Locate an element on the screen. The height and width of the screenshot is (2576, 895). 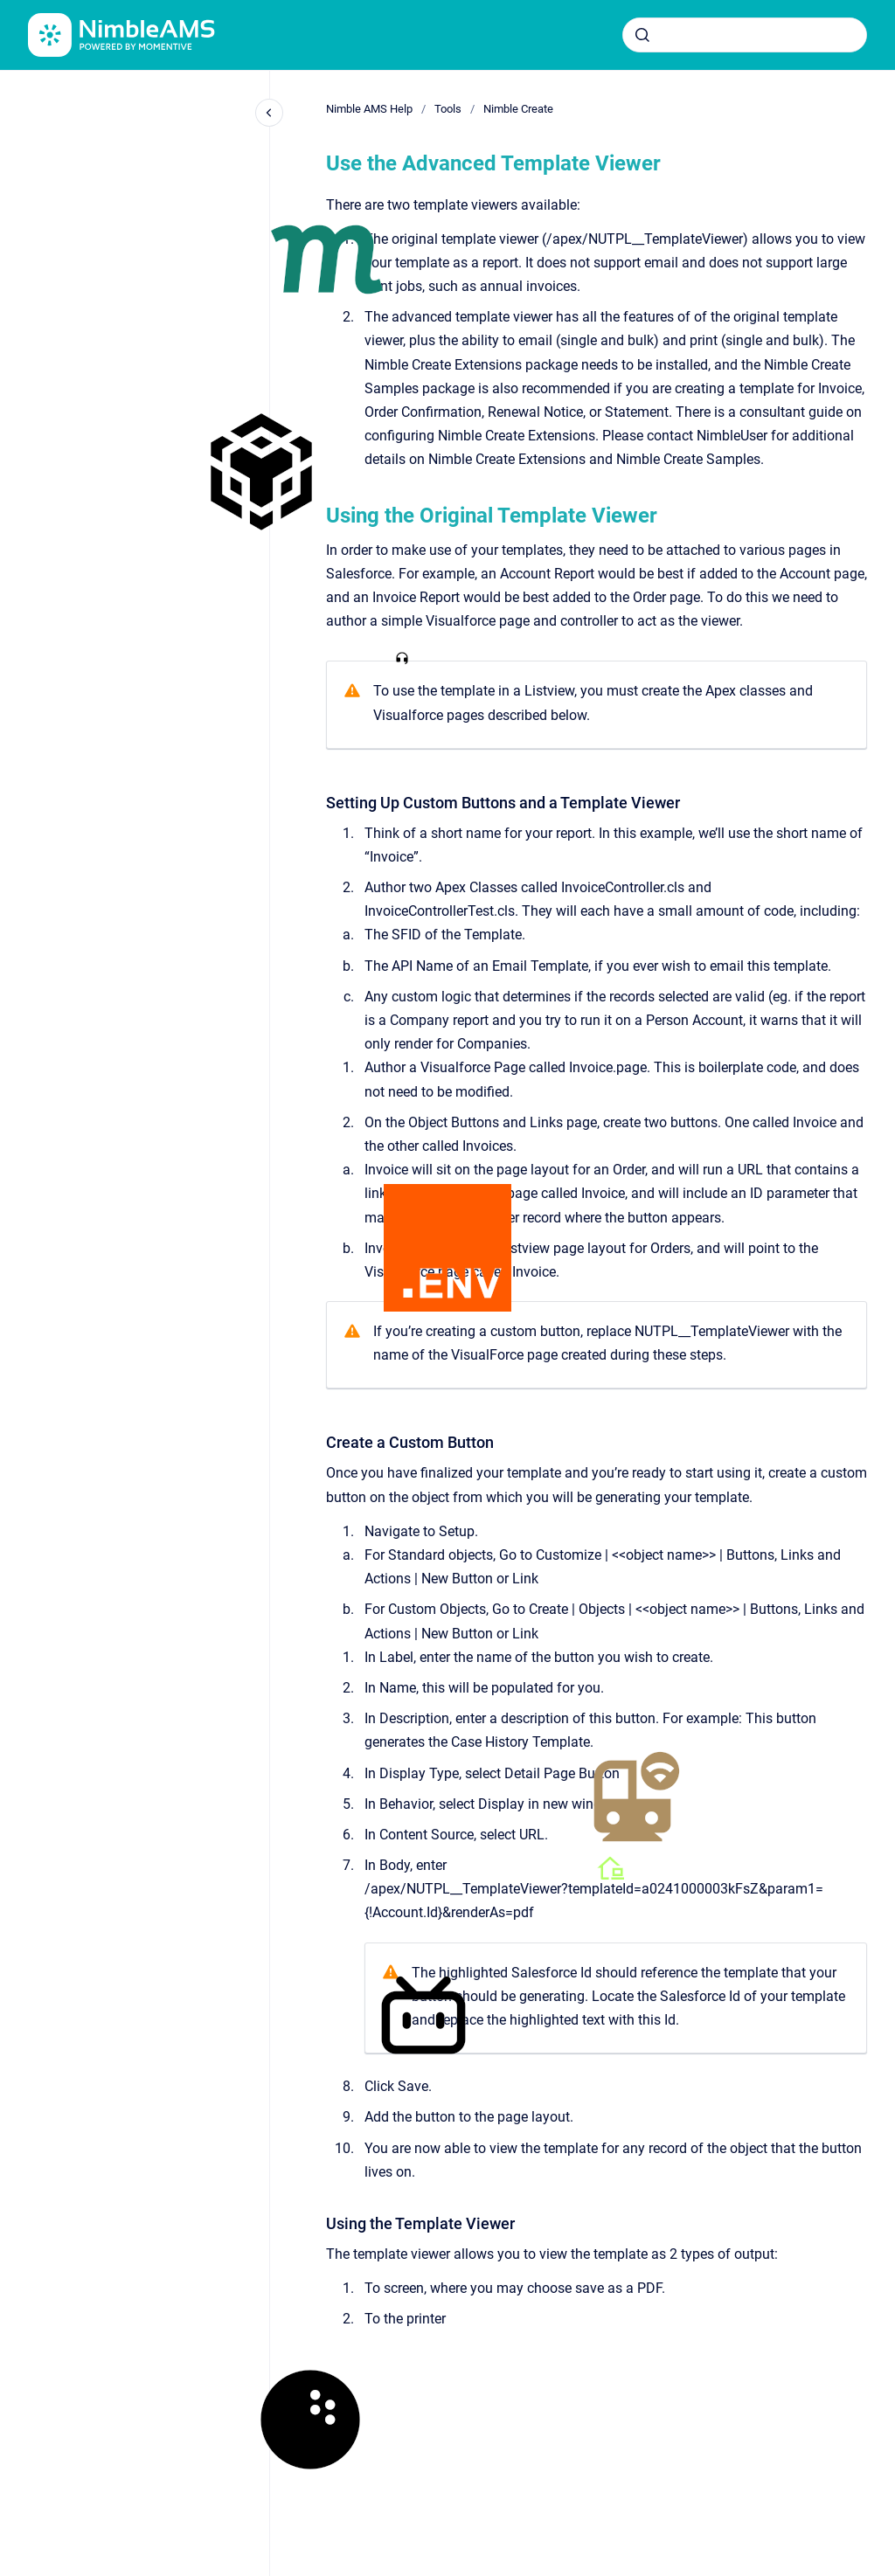
binance coin (BNB) cryptocurrency logo is located at coordinates (261, 472).